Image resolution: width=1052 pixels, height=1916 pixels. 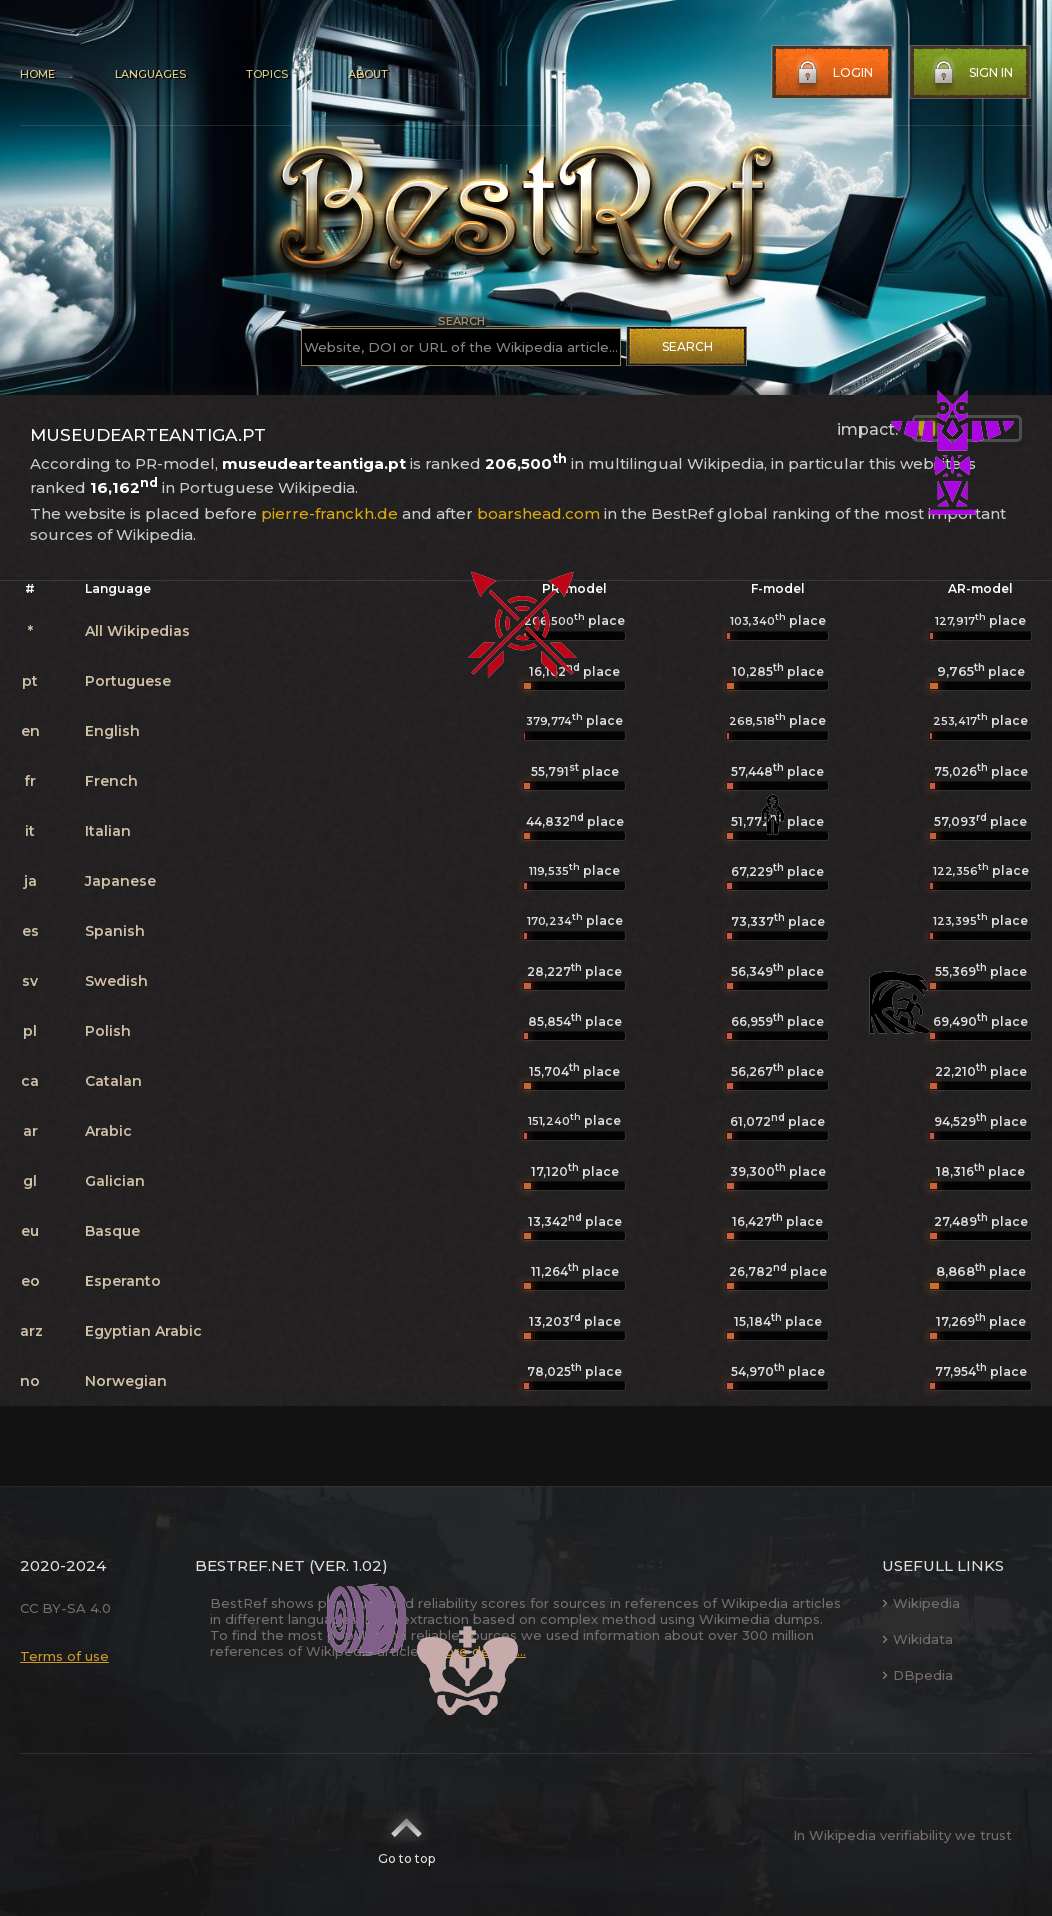 I want to click on hay bale resource in farming simulation game, so click(x=366, y=1619).